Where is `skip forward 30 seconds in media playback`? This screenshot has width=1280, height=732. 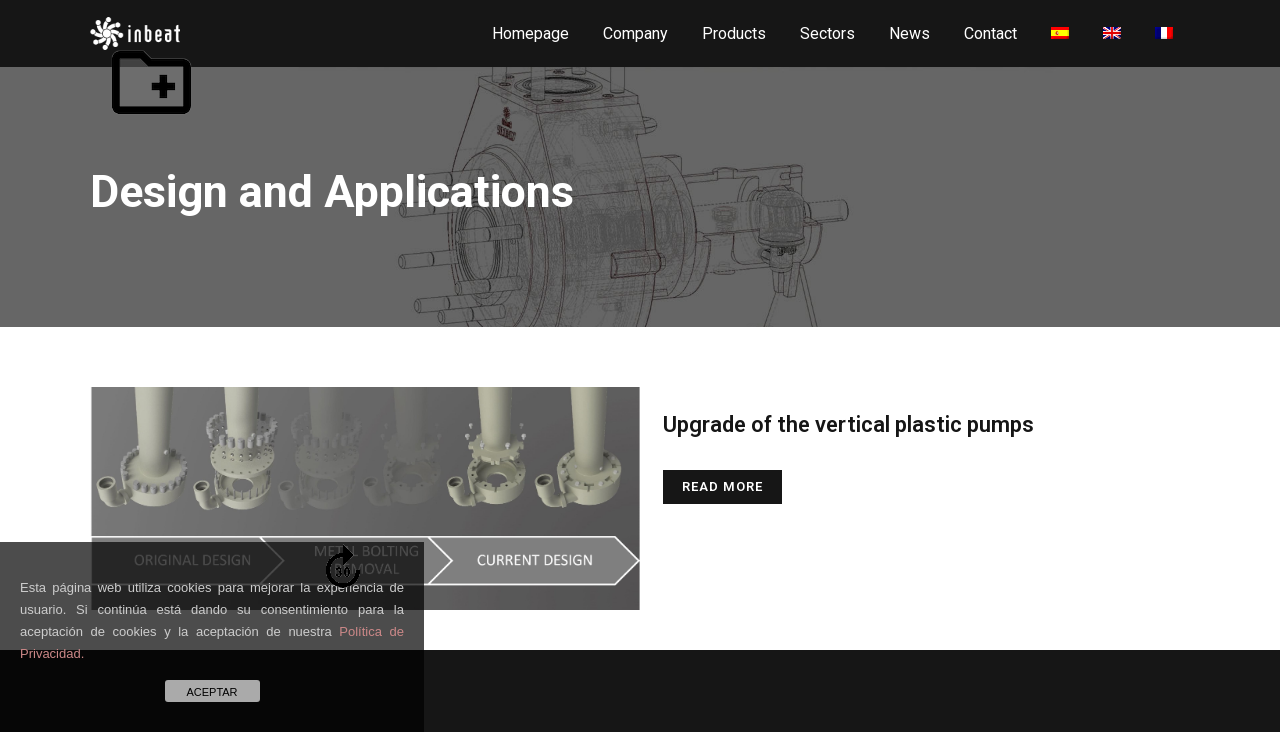 skip forward 30 seconds in media playback is located at coordinates (343, 568).